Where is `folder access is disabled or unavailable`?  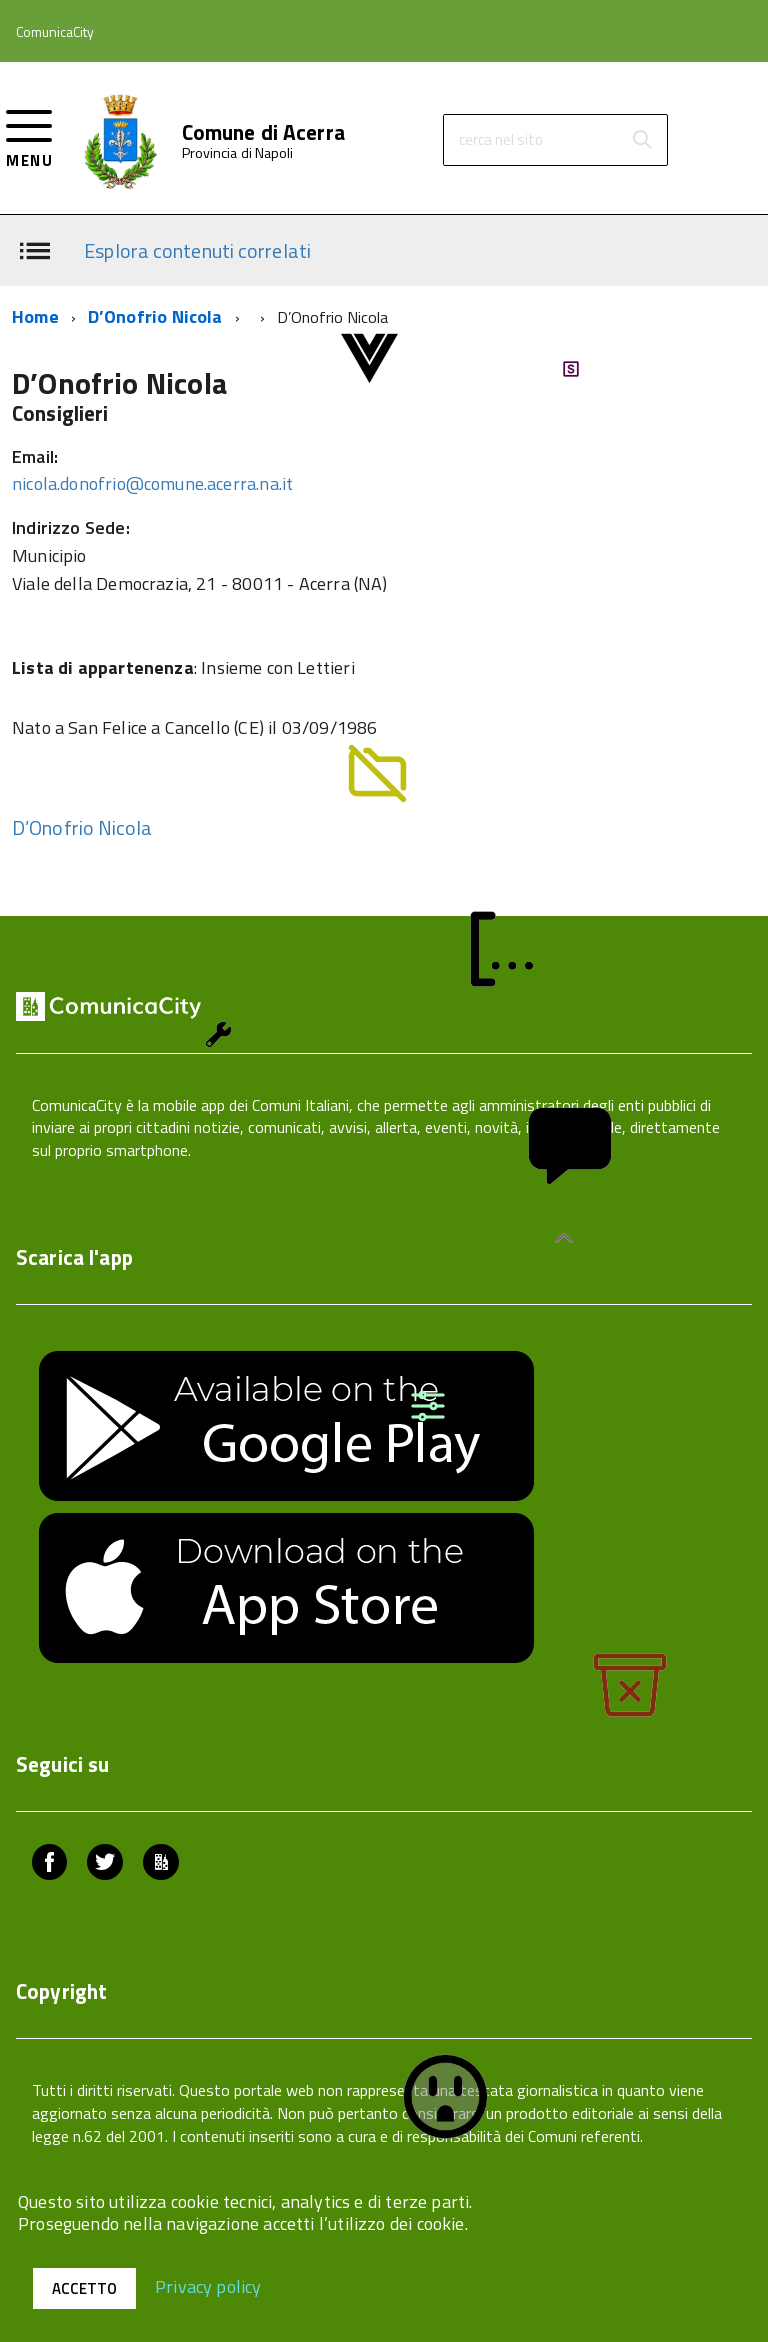 folder access is disabled or unavailable is located at coordinates (377, 773).